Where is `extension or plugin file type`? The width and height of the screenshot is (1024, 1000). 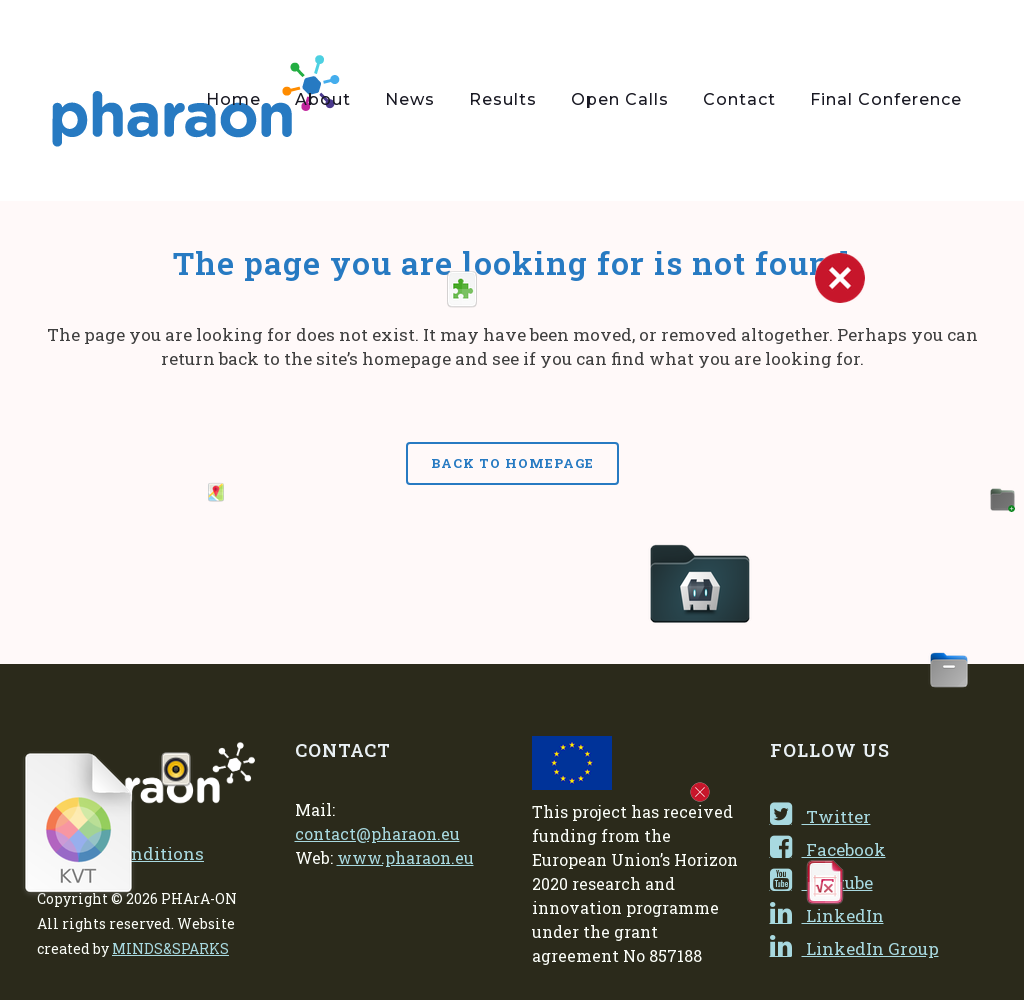 extension or plugin file type is located at coordinates (462, 289).